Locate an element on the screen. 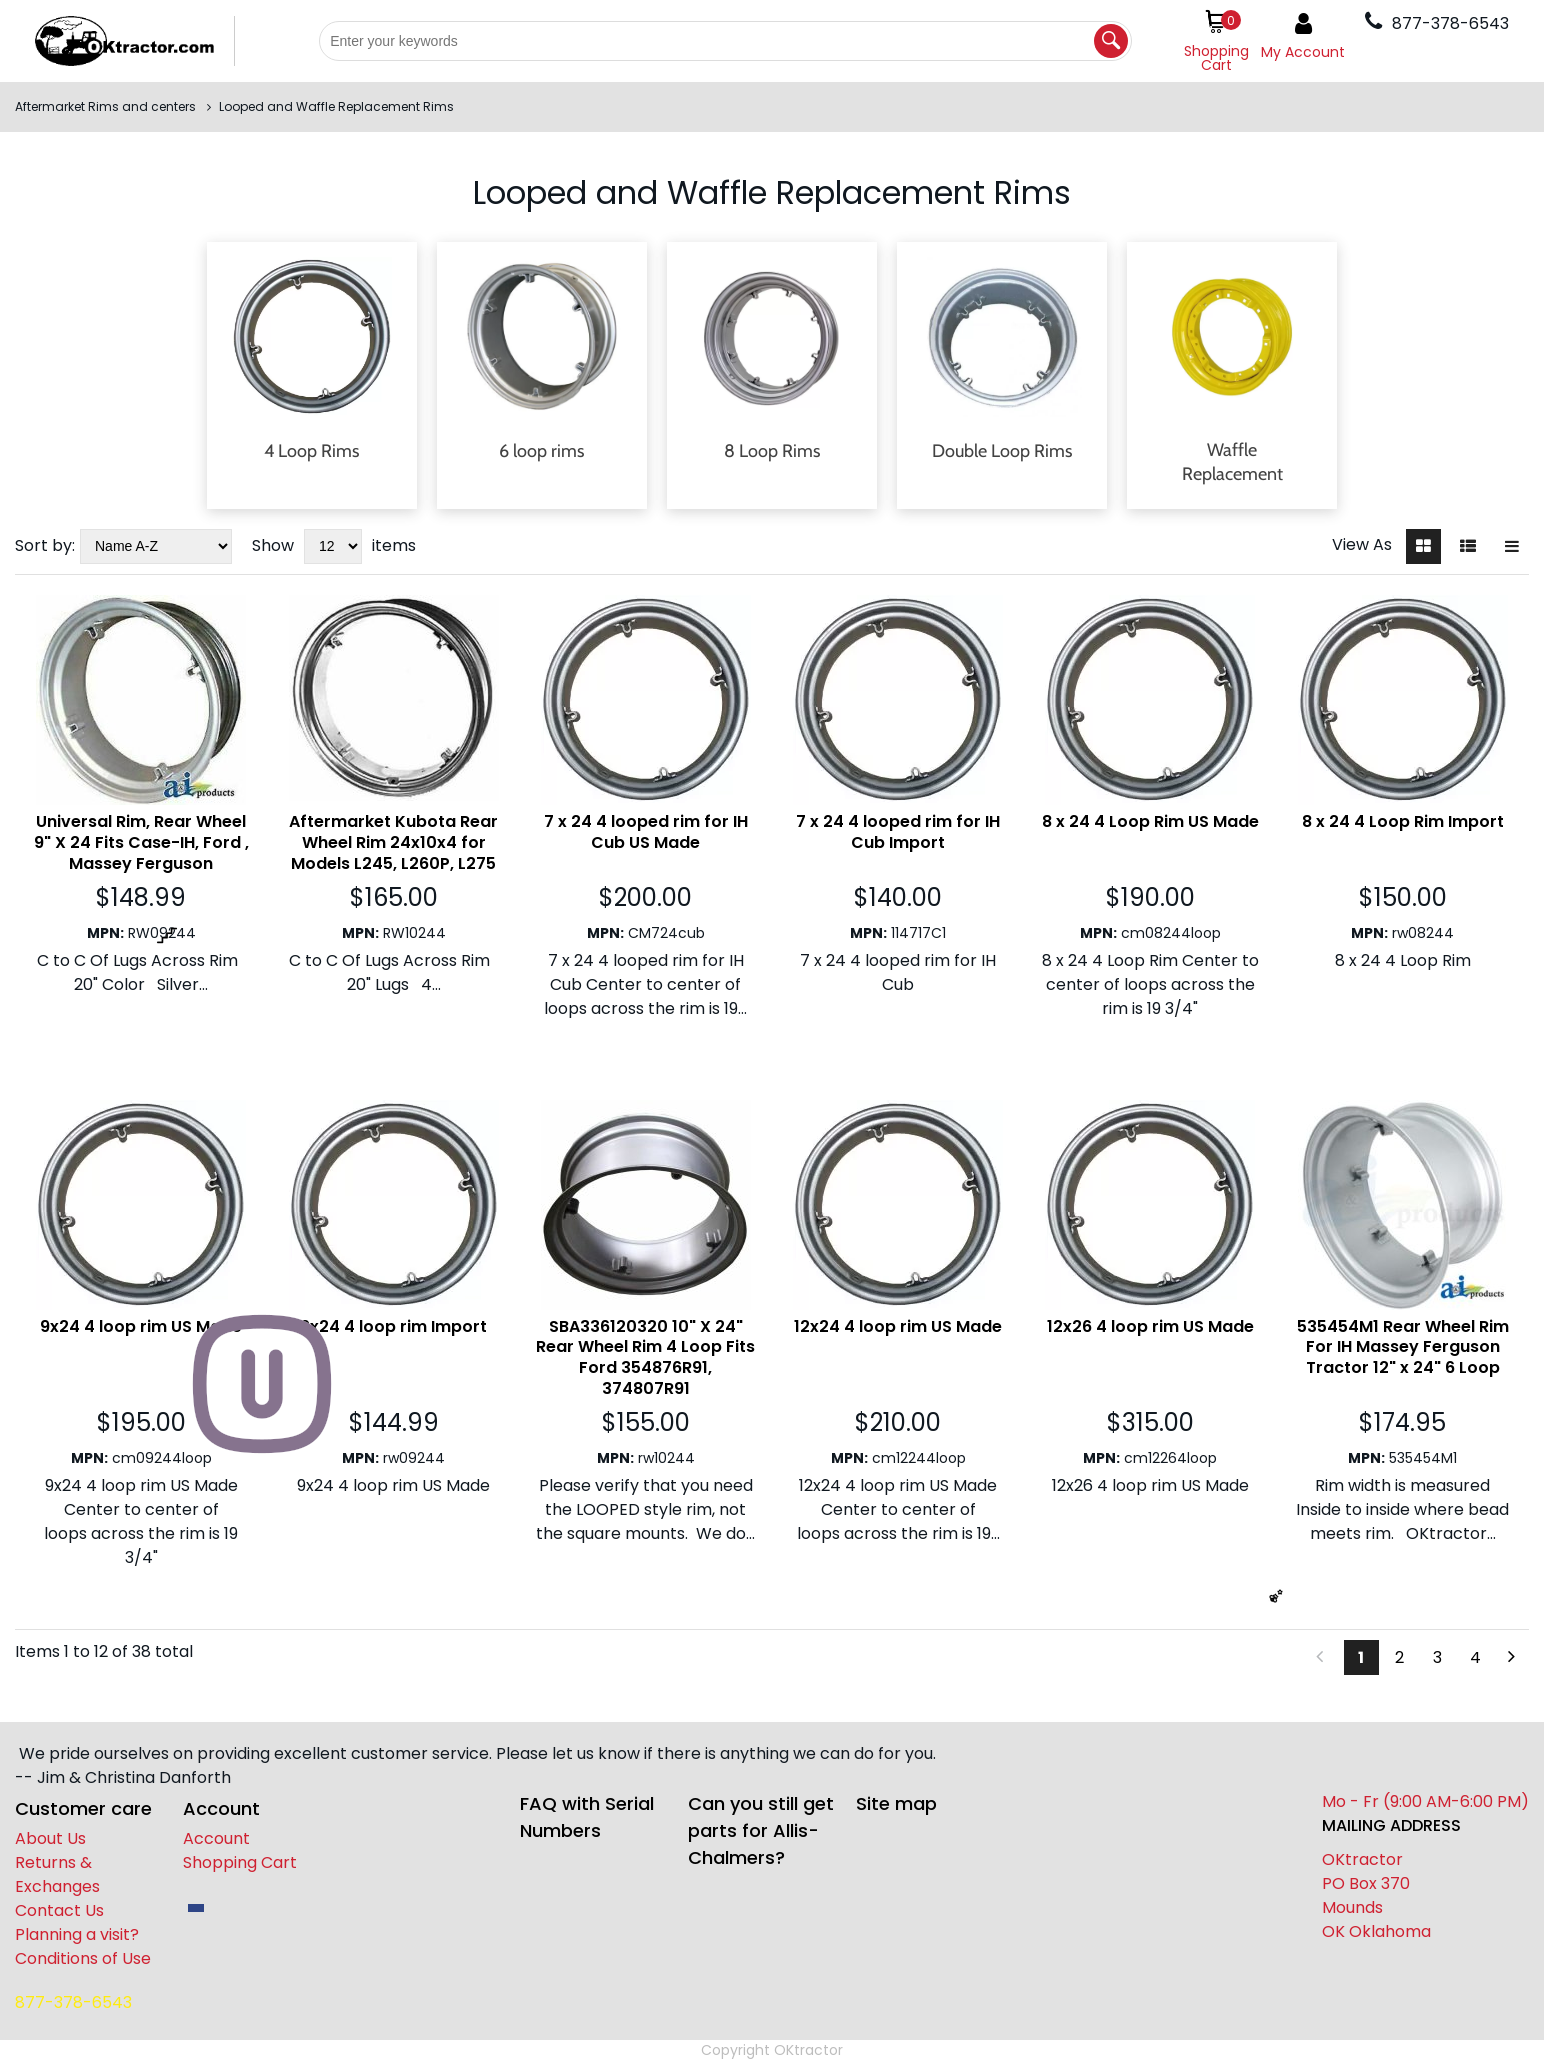 The height and width of the screenshot is (2059, 1544). access nature or outdoor-themed emoji is located at coordinates (1276, 1596).